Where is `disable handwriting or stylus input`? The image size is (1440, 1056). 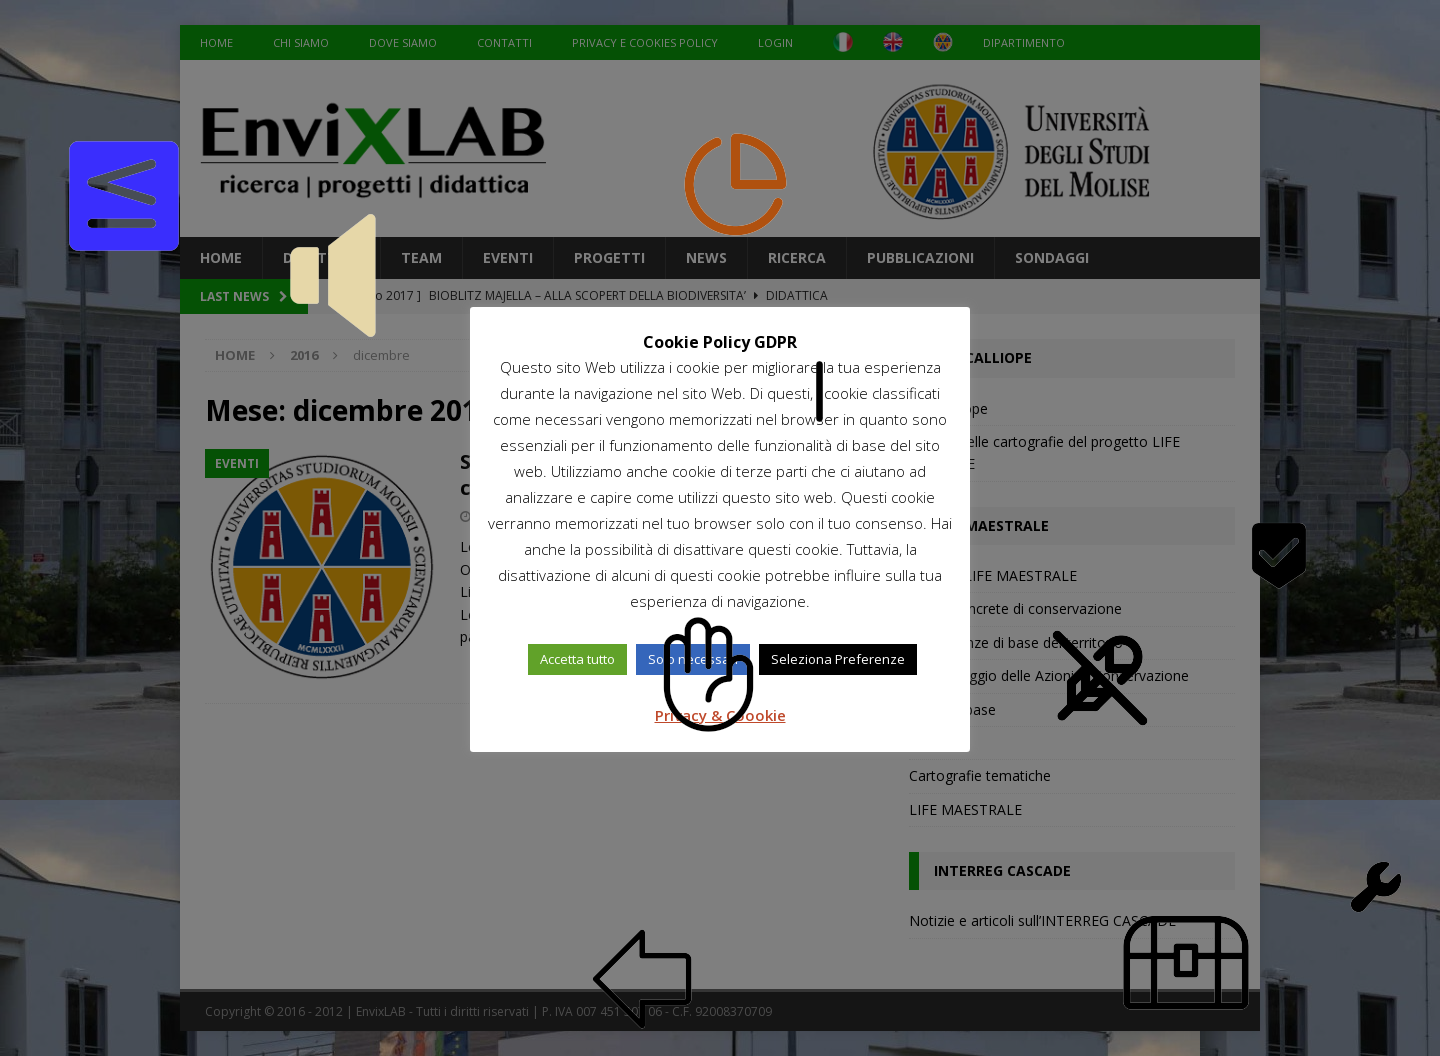
disable handwriting or stylus input is located at coordinates (1100, 678).